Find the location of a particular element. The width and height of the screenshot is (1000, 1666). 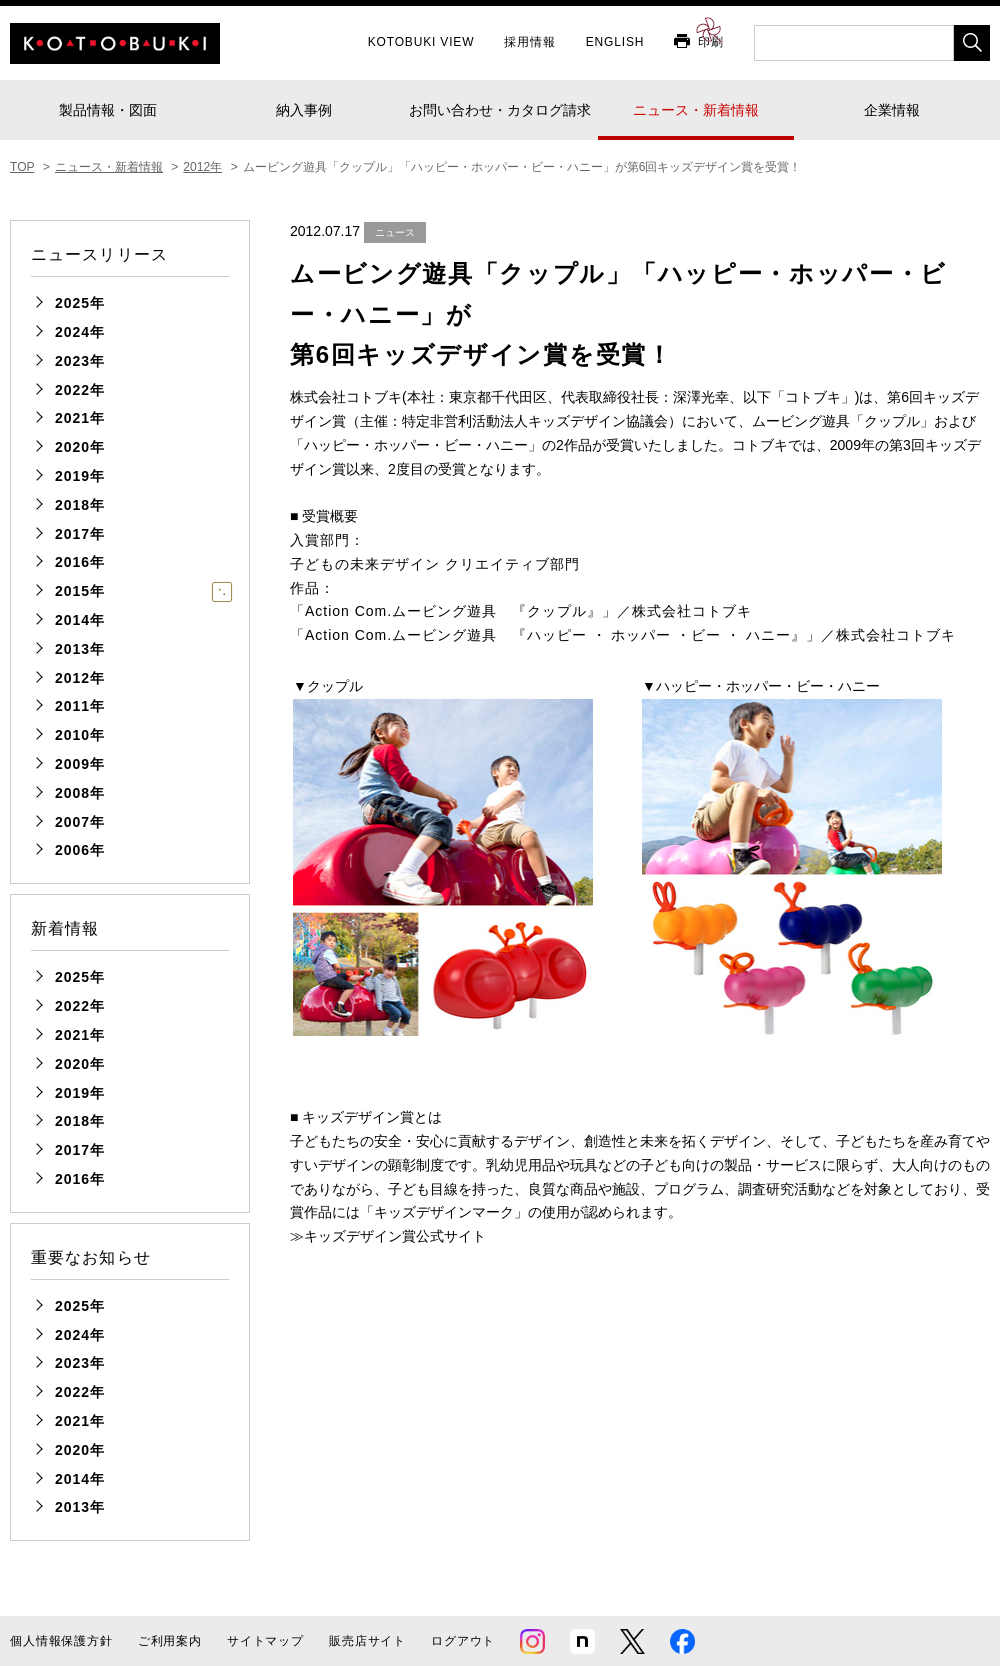

roll dice or generate random number is located at coordinates (222, 592).